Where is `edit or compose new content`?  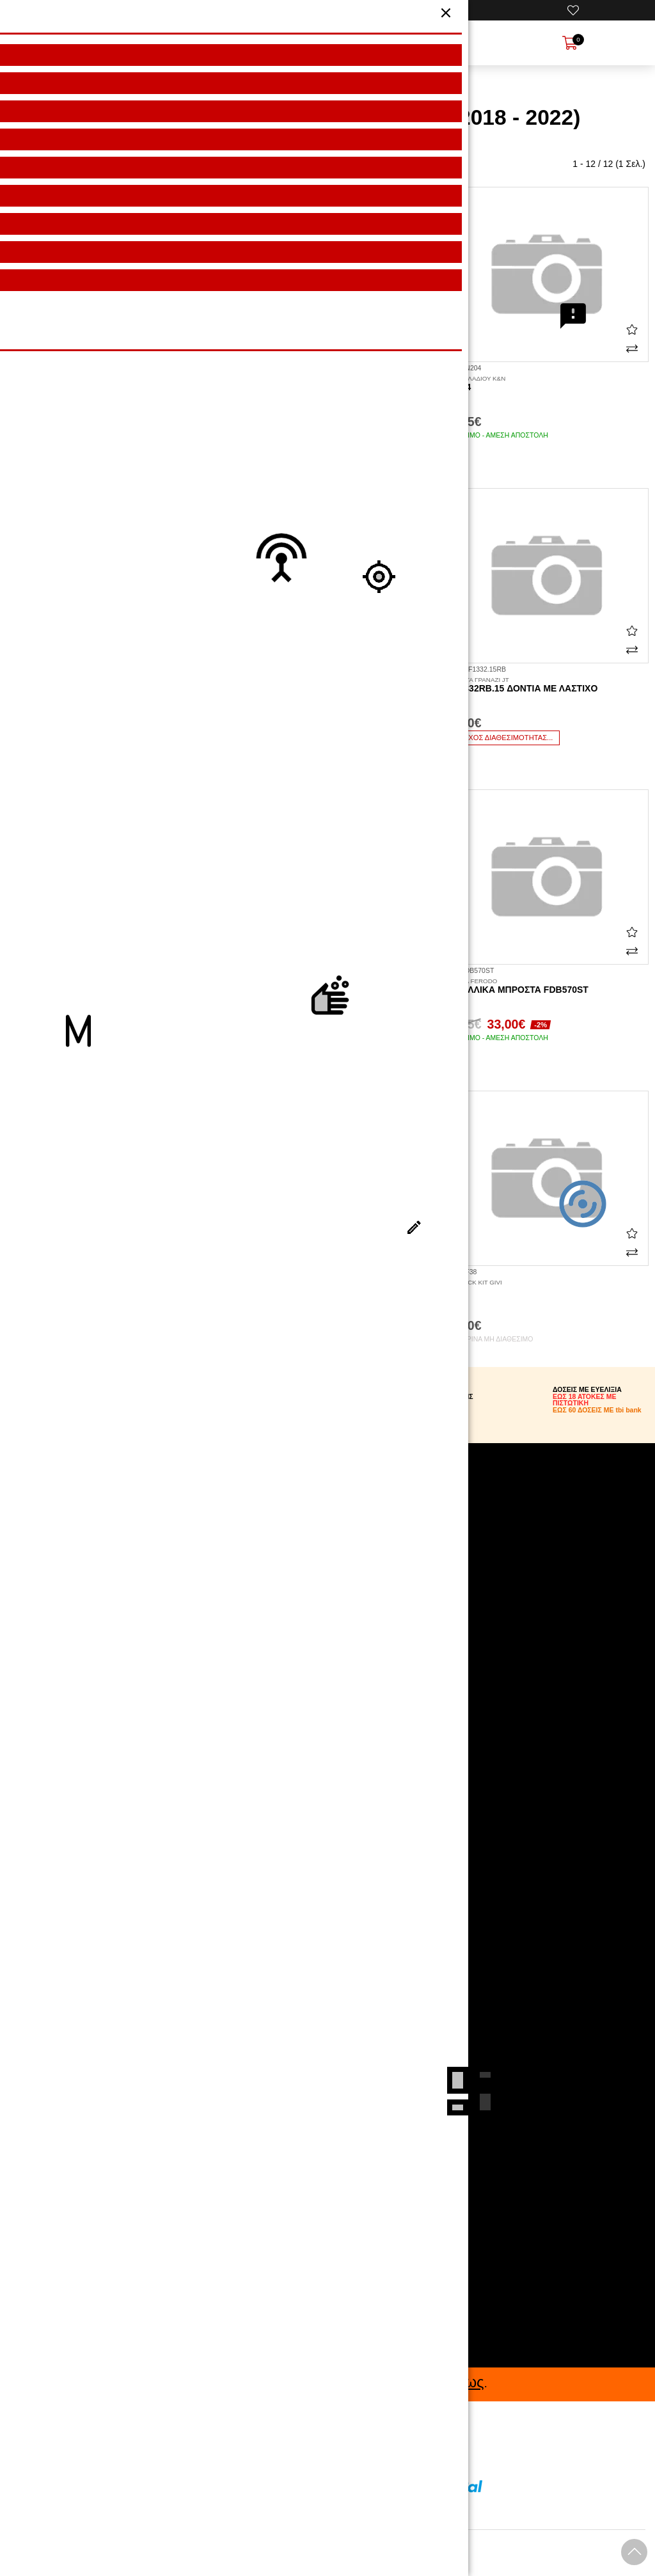
edit or compose new content is located at coordinates (414, 1227).